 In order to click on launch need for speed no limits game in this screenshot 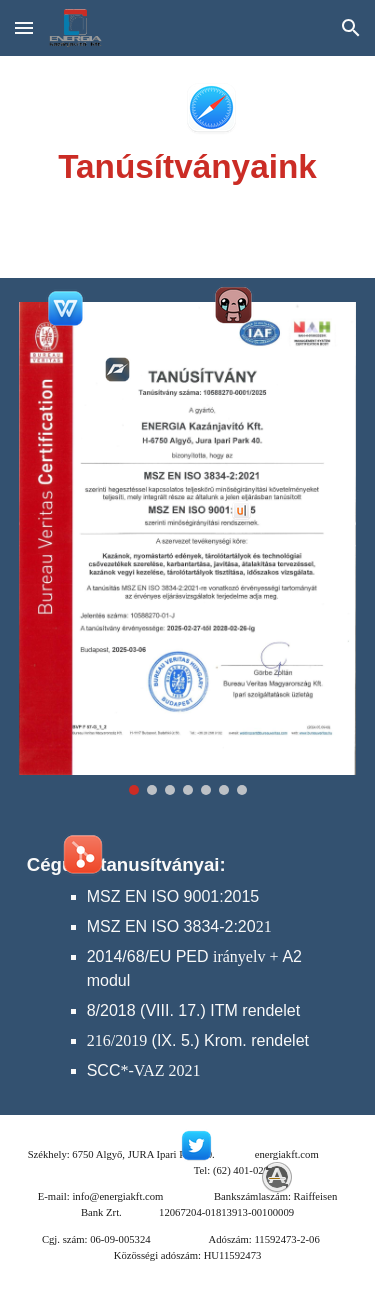, I will do `click(117, 369)`.